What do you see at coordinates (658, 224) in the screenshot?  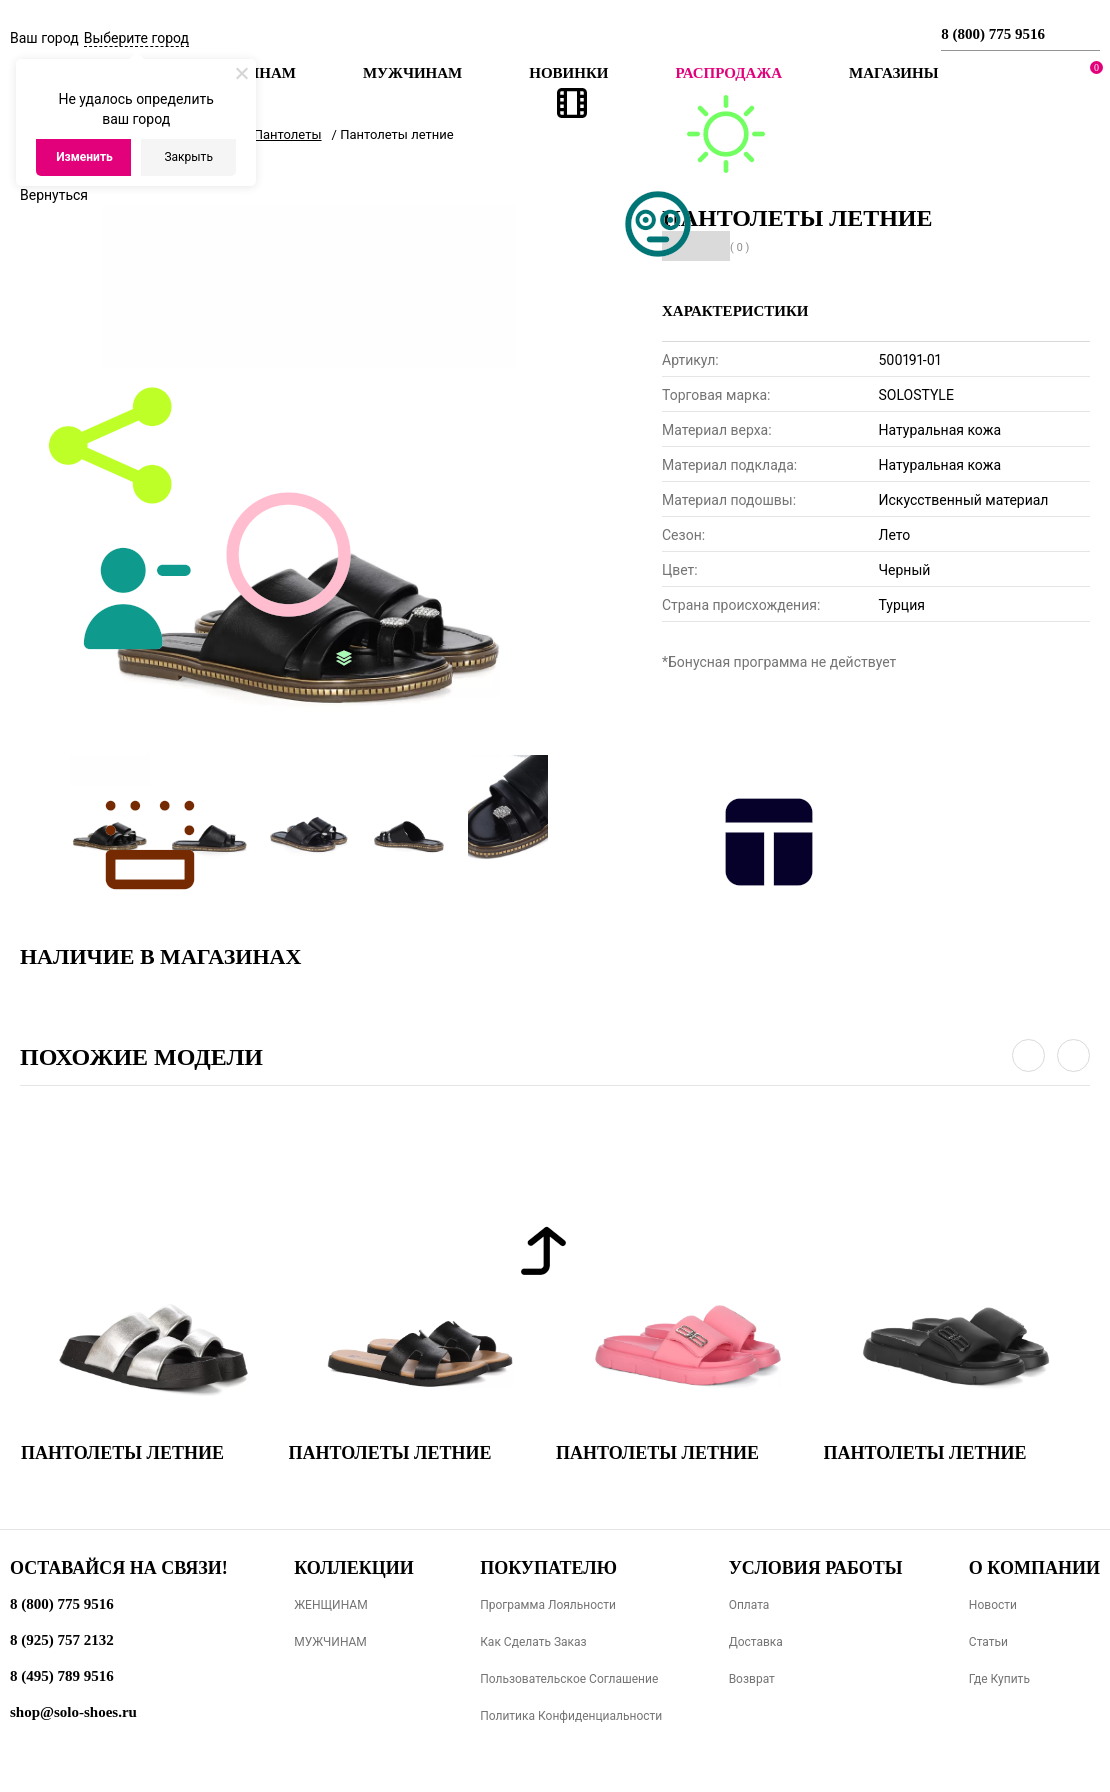 I see `flushed or surprised emoji reaction` at bounding box center [658, 224].